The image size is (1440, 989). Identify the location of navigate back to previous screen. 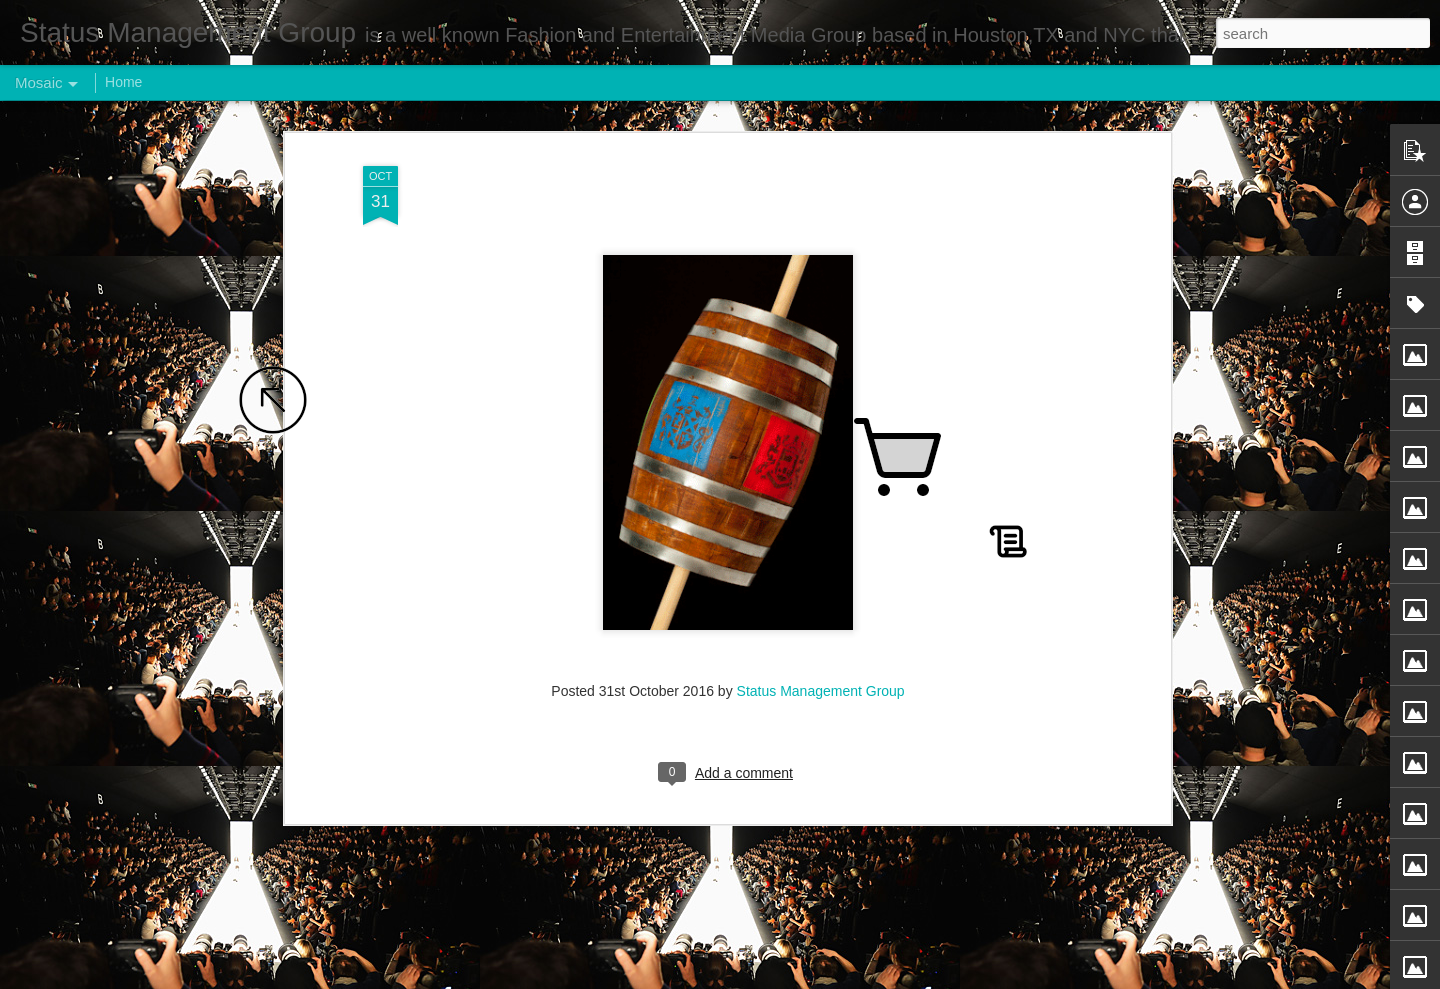
(273, 400).